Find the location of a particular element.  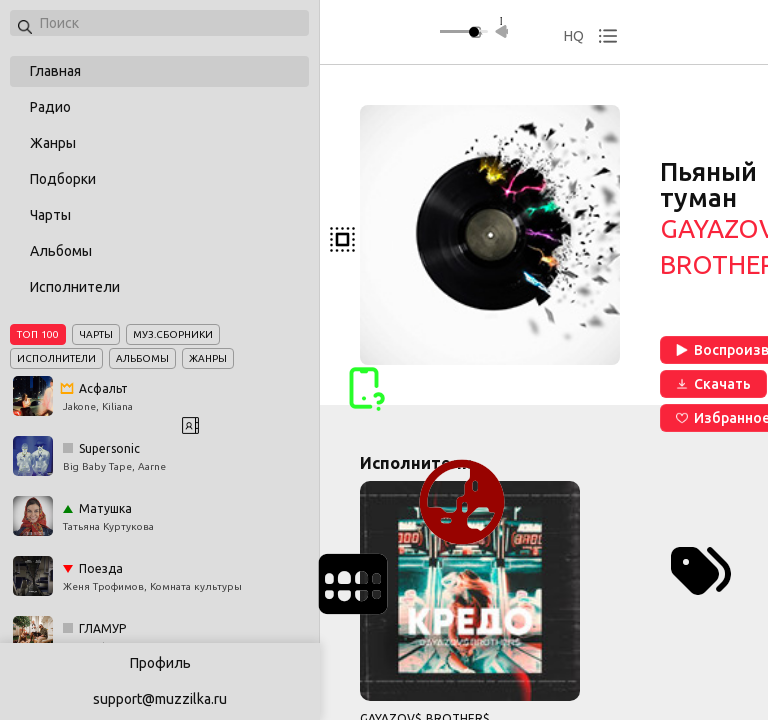

adjust margin spacing around an element is located at coordinates (342, 239).